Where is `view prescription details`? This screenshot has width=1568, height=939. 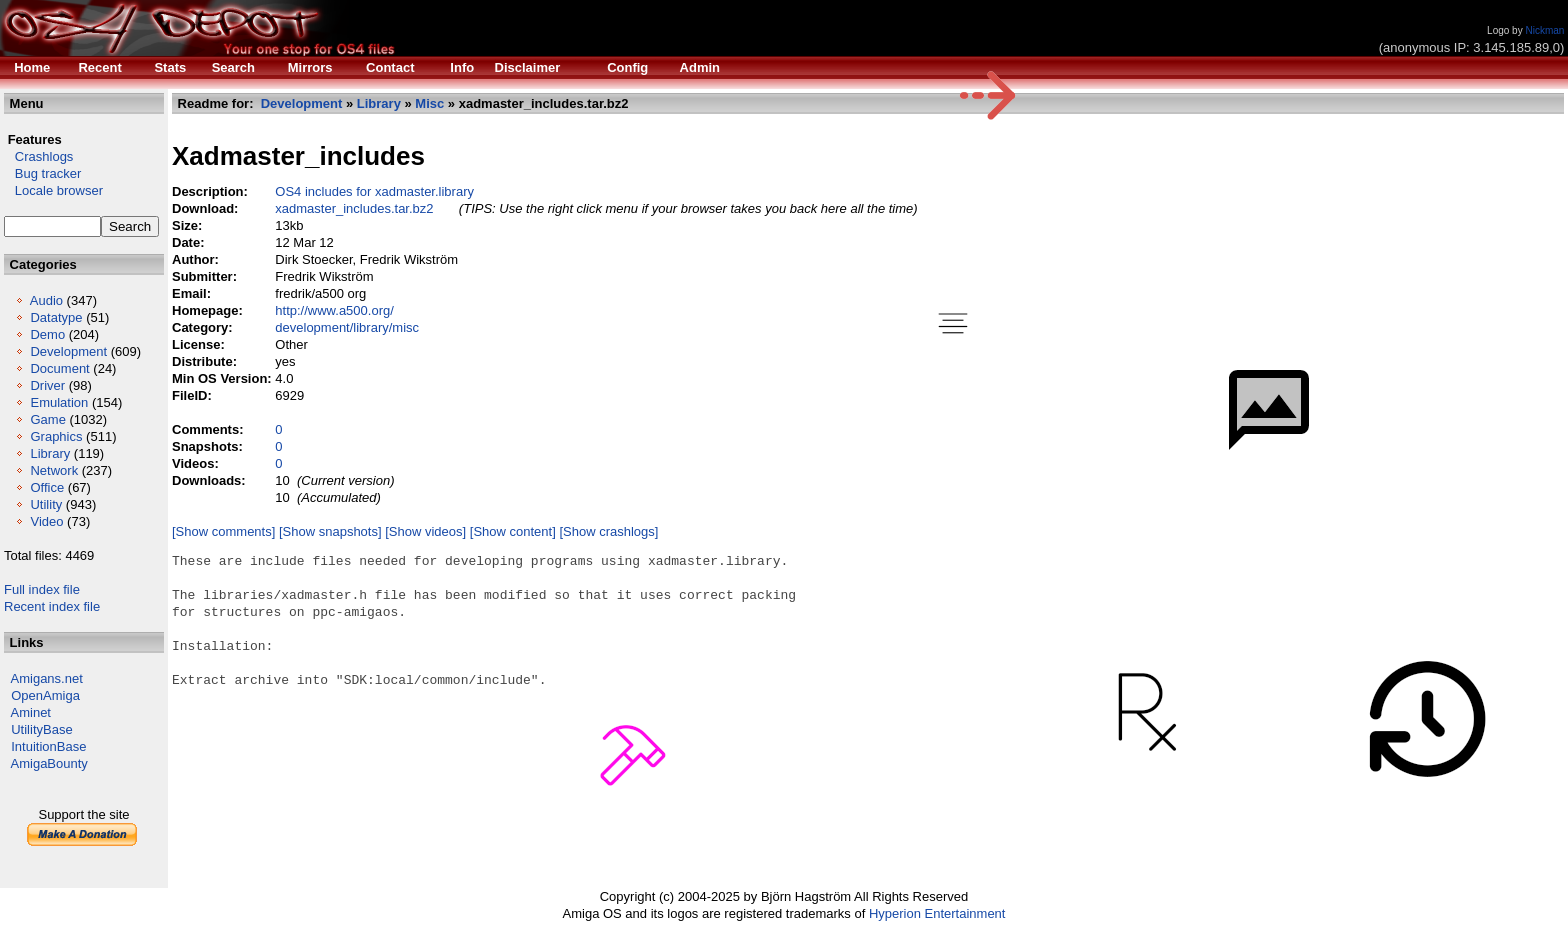
view prescription details is located at coordinates (1144, 712).